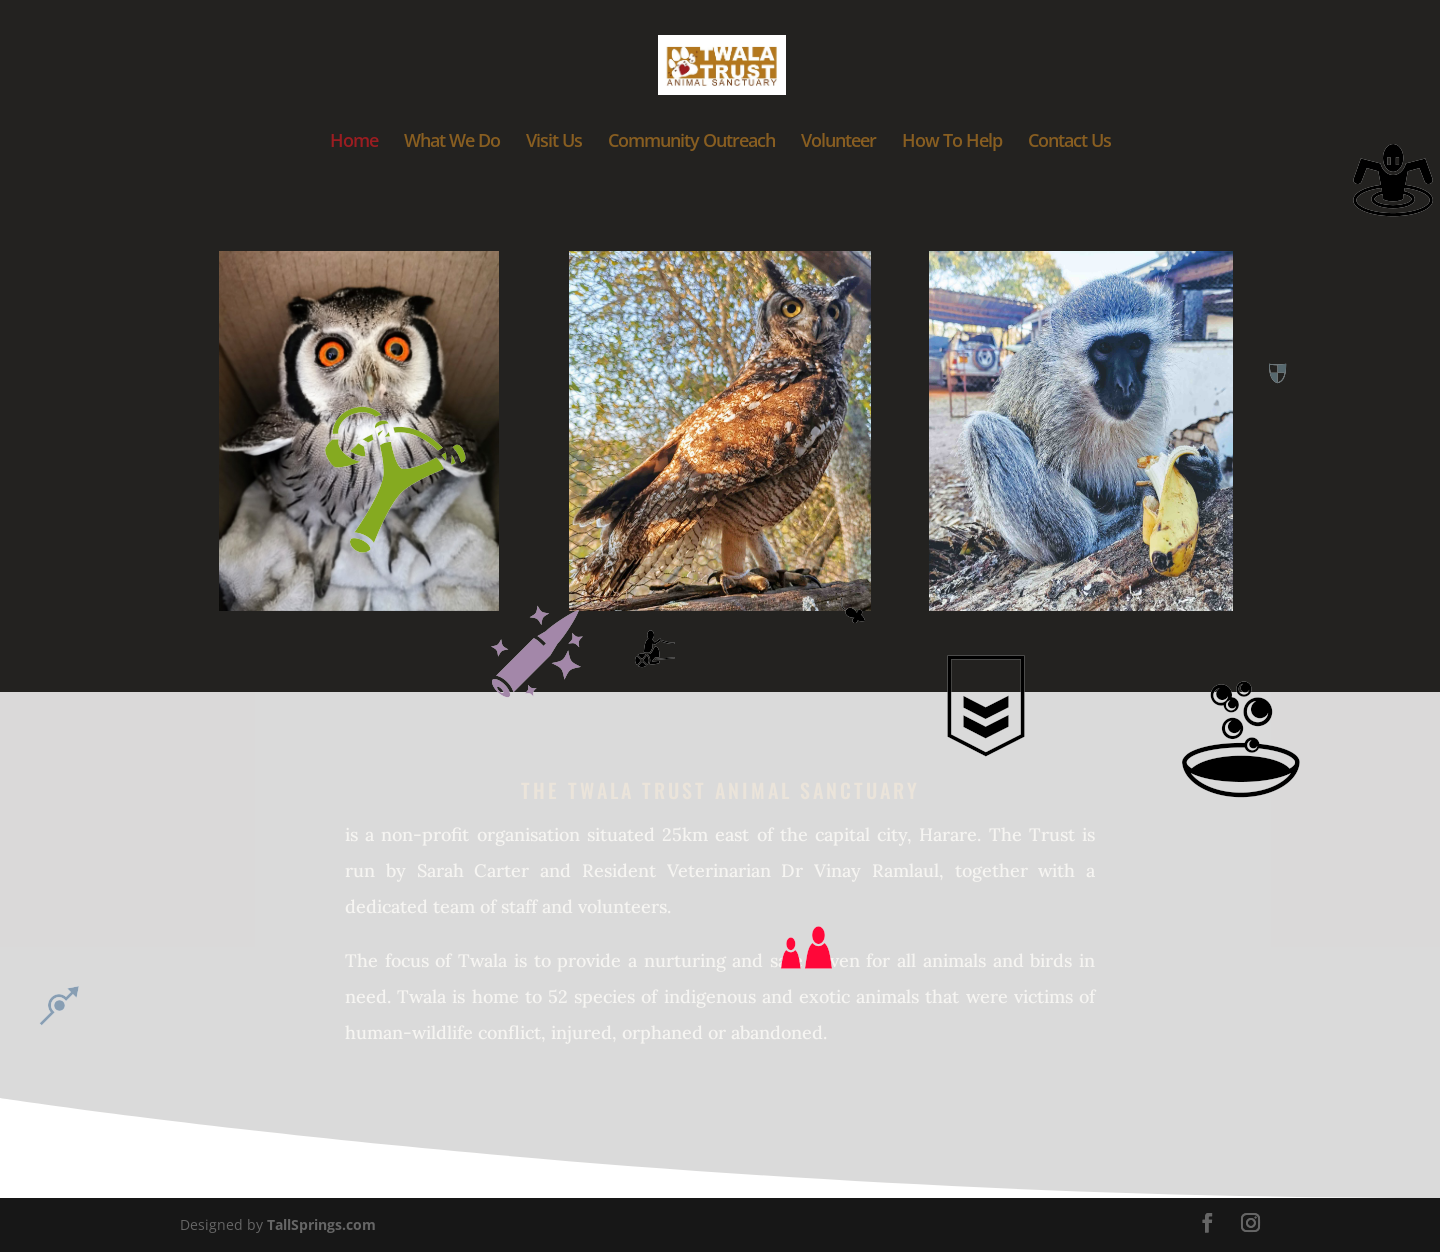 This screenshot has width=1440, height=1252. What do you see at coordinates (806, 947) in the screenshot?
I see `view age-appropriate content settings` at bounding box center [806, 947].